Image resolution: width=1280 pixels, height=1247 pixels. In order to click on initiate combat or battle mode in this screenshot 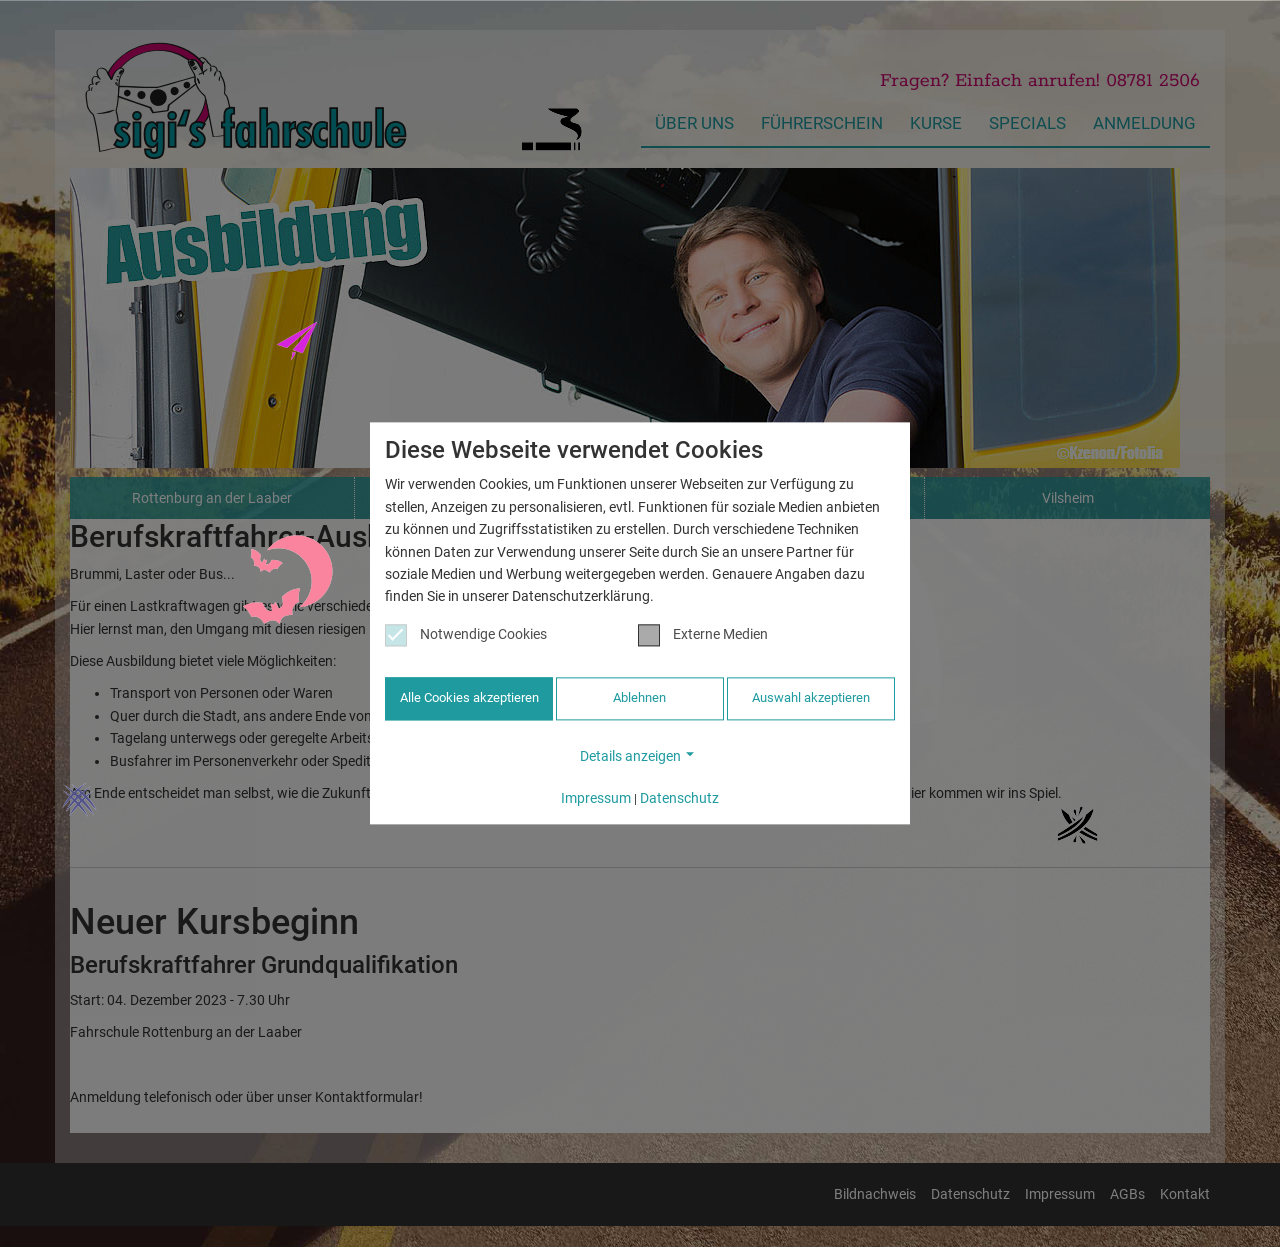, I will do `click(1077, 825)`.